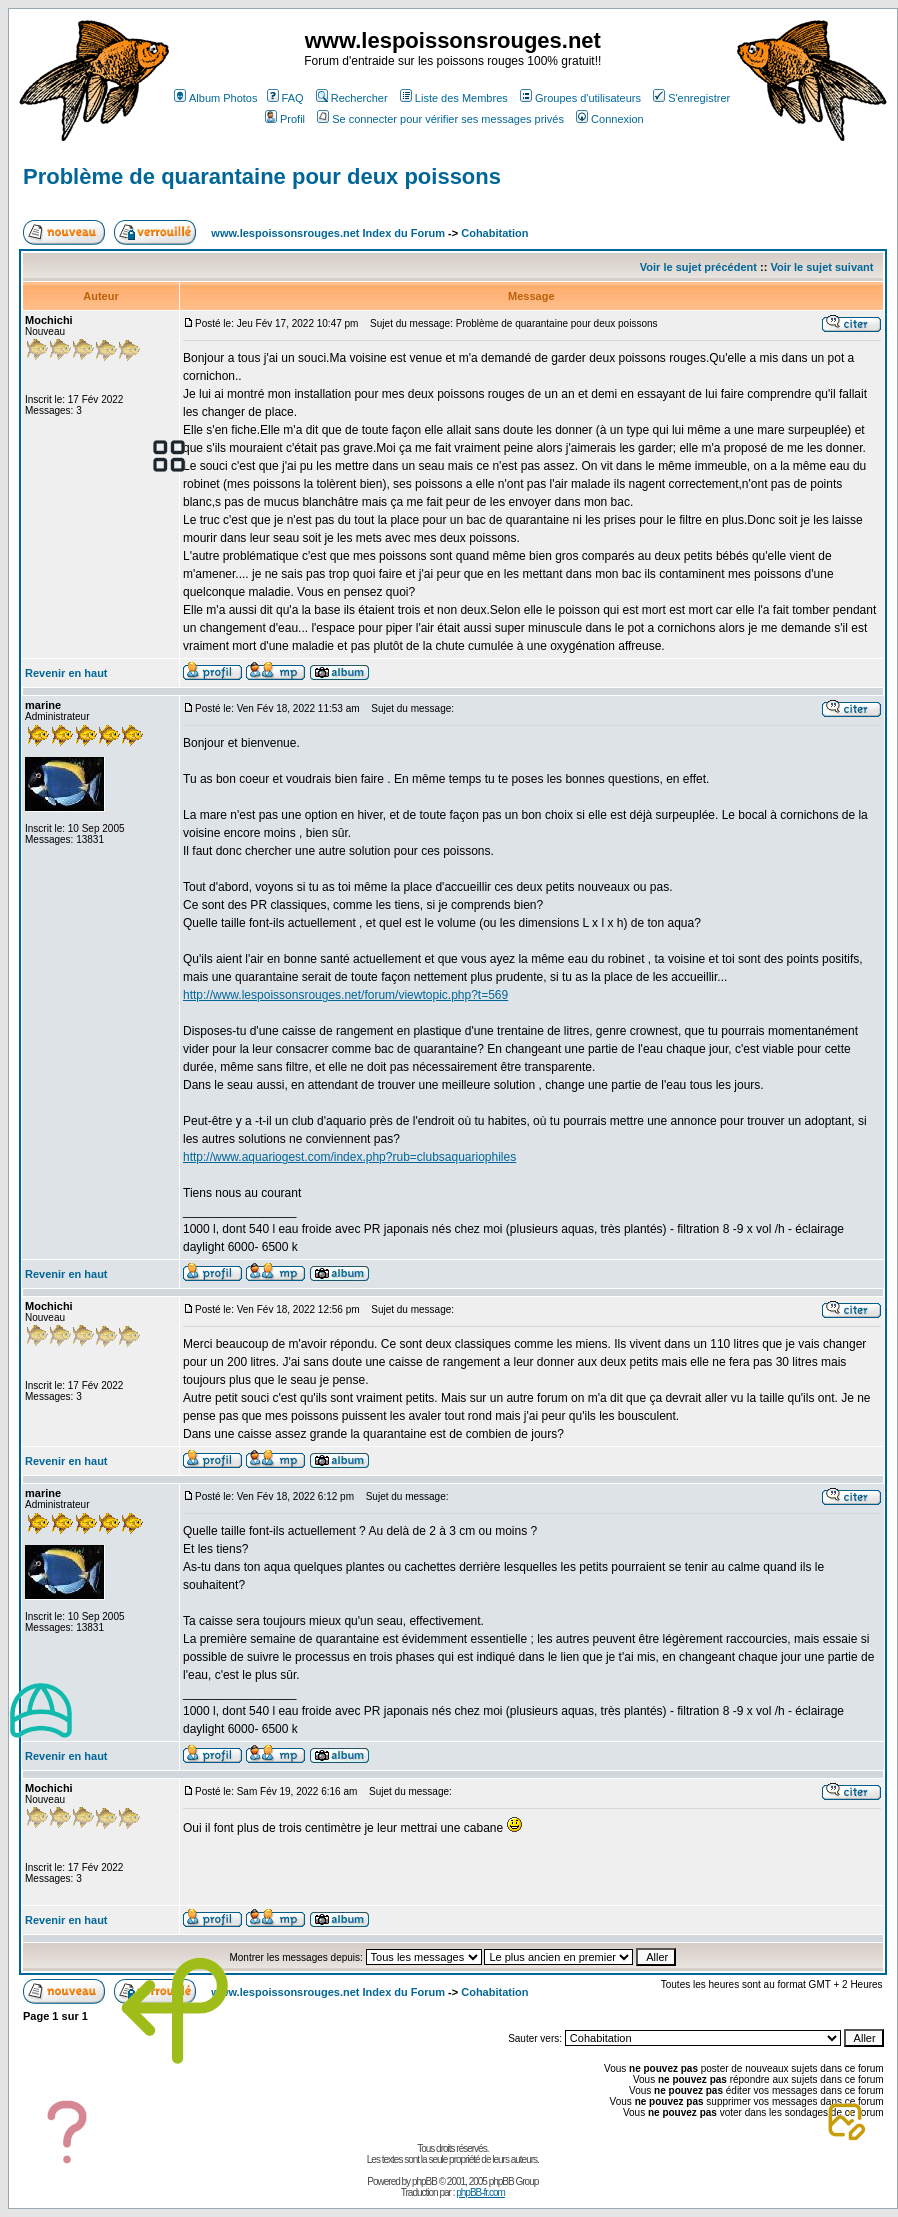  What do you see at coordinates (67, 2132) in the screenshot?
I see `access help or support` at bounding box center [67, 2132].